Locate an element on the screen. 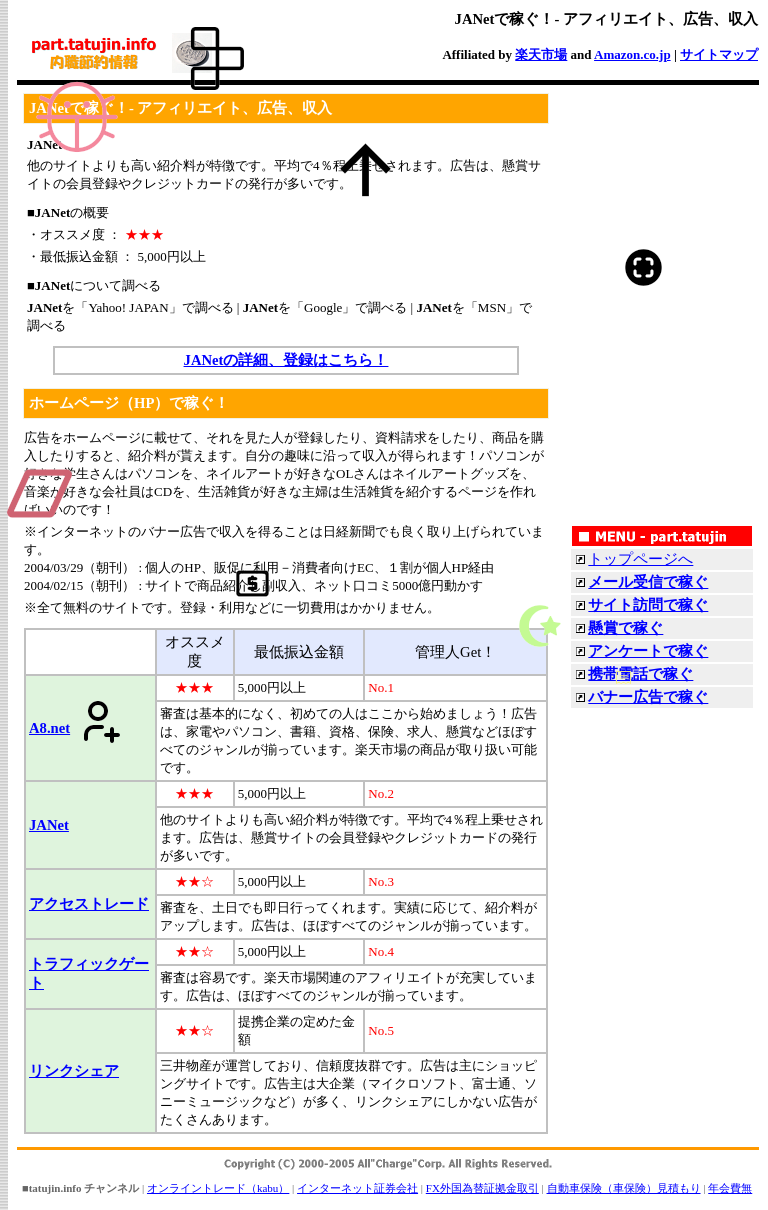 This screenshot has width=768, height=1210. report a bug or issue is located at coordinates (77, 117).